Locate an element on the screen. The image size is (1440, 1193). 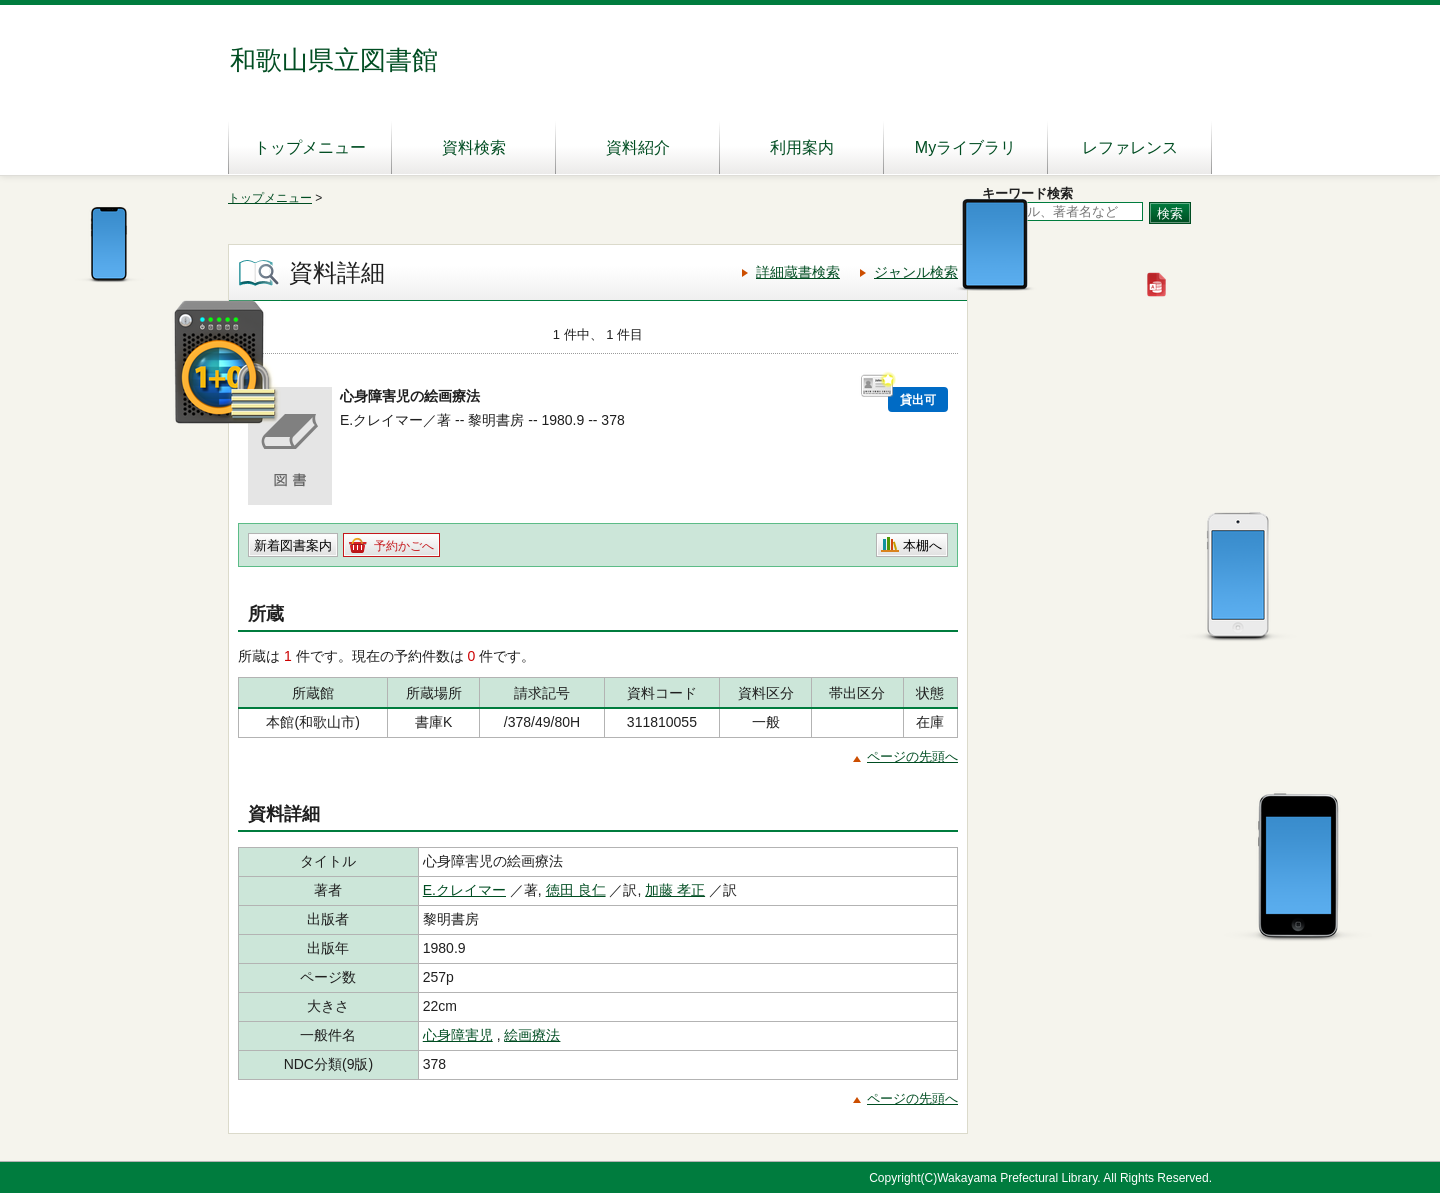
iPhone 12 Pro device icon is located at coordinates (109, 245).